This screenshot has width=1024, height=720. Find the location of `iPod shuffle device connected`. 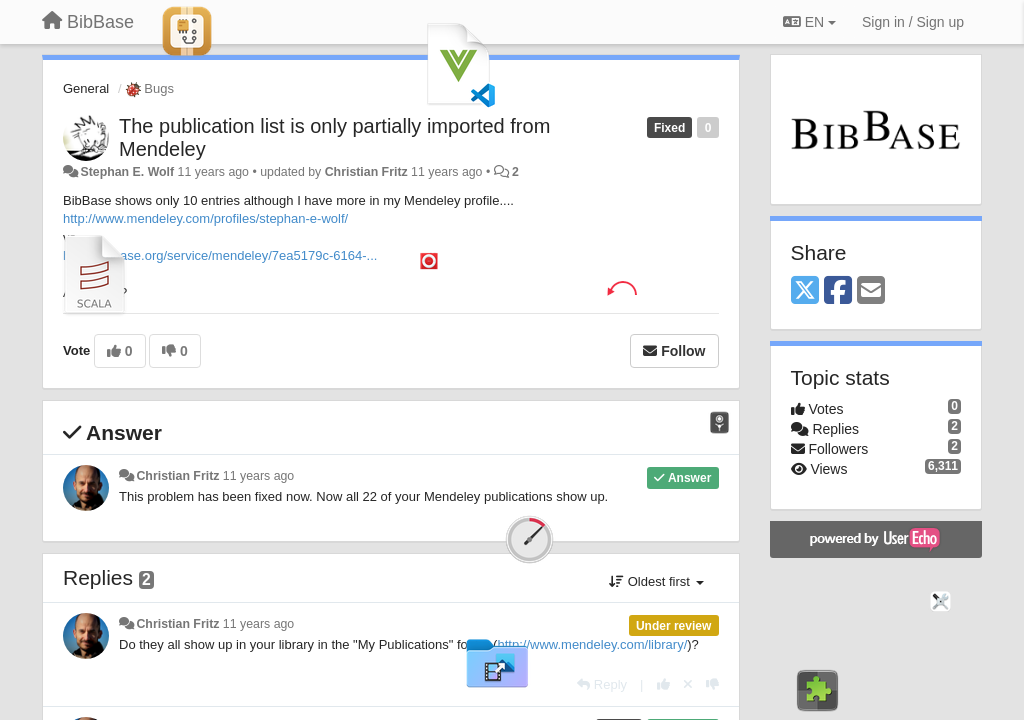

iPod shuffle device connected is located at coordinates (429, 261).